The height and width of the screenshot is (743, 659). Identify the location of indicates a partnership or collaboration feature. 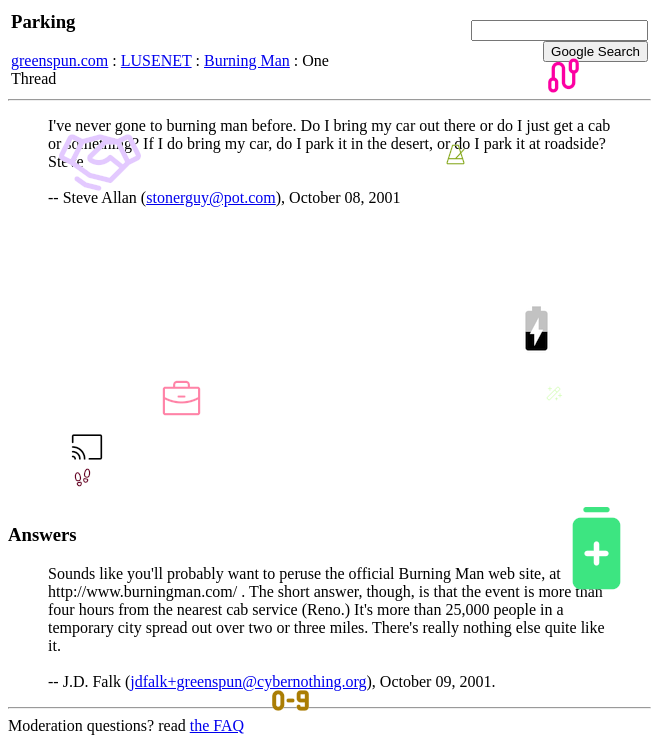
(100, 160).